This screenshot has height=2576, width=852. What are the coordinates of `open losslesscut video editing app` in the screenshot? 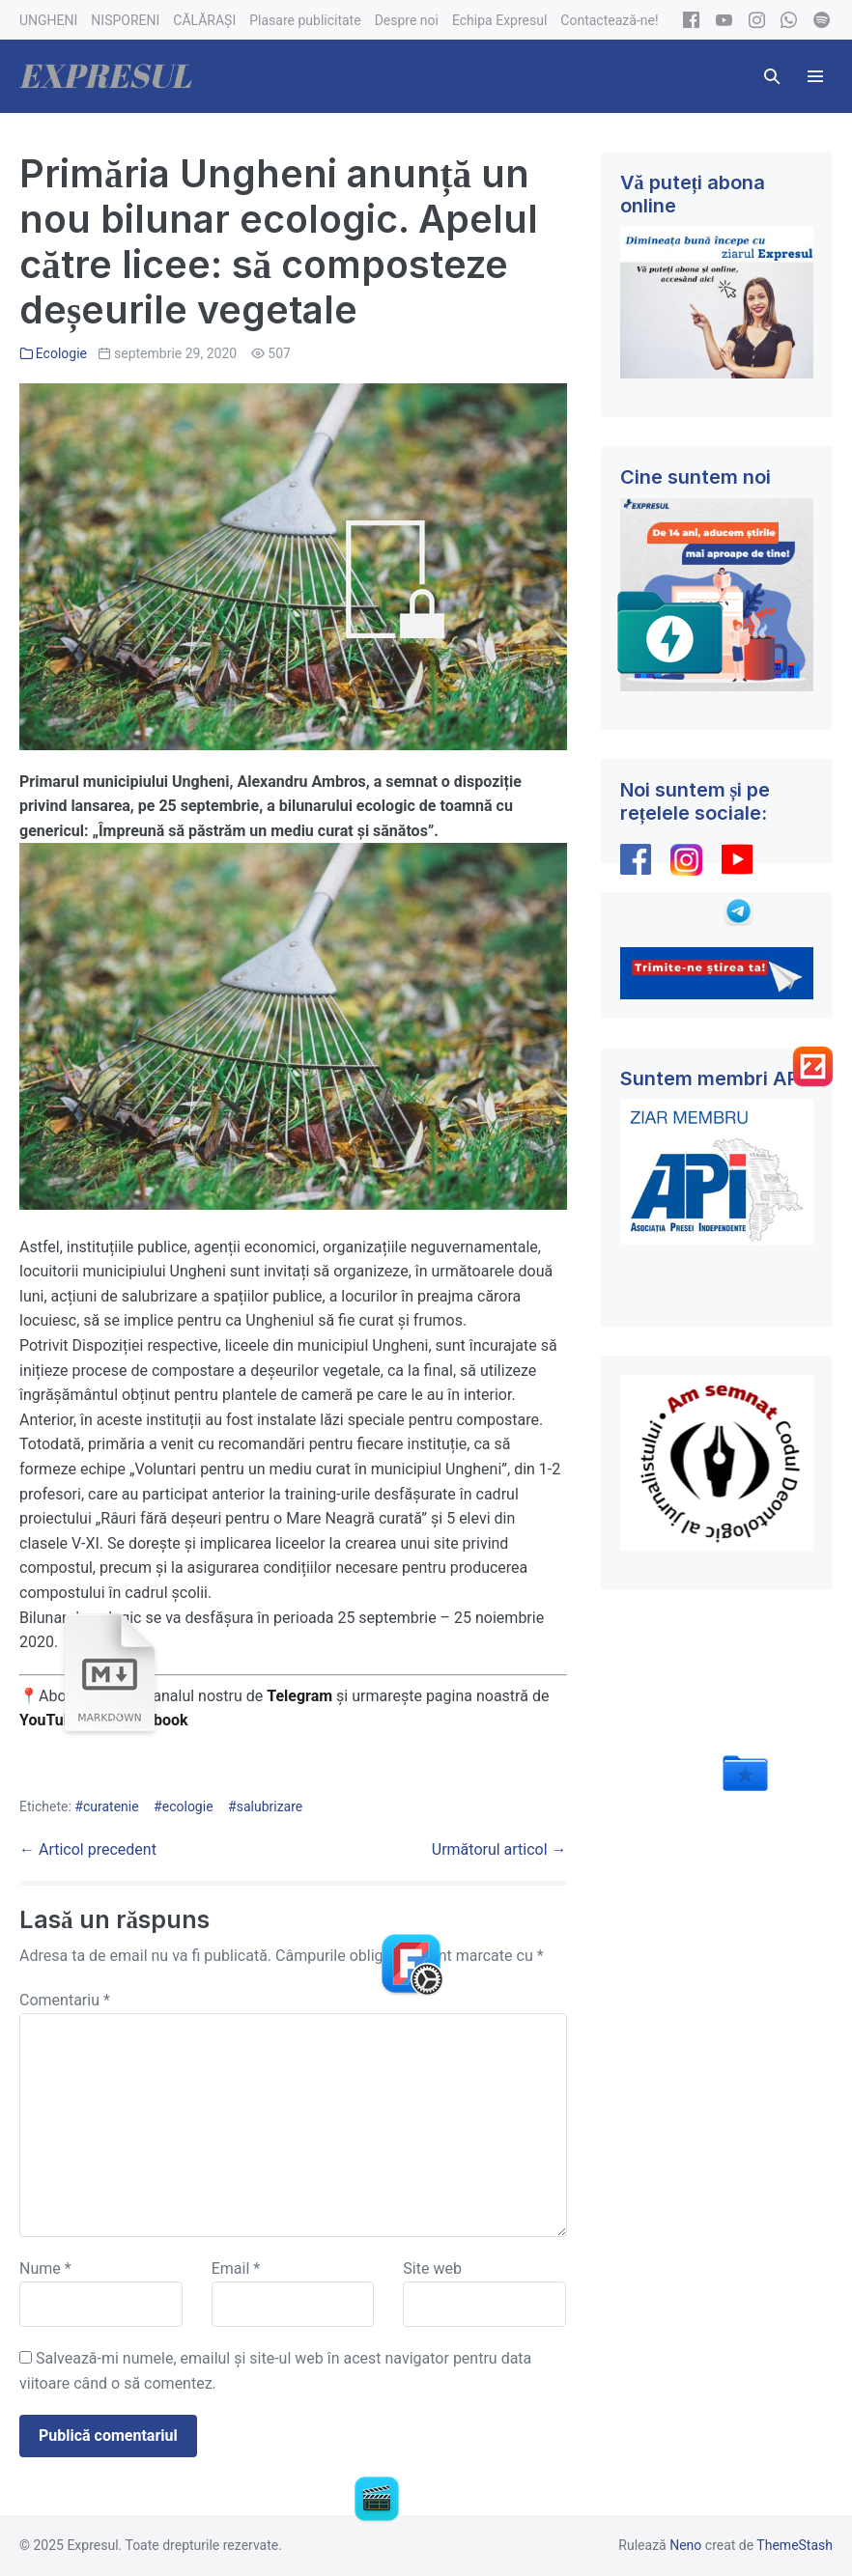 It's located at (377, 2499).